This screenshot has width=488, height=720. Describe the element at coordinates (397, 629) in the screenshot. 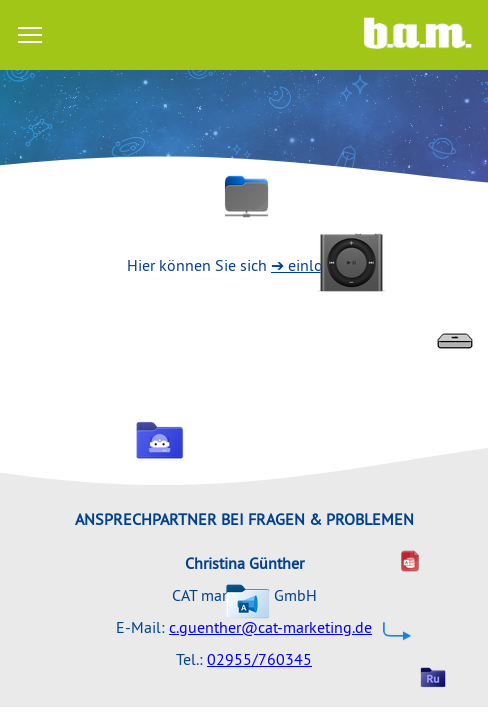

I see `forward this email to another recipient` at that location.